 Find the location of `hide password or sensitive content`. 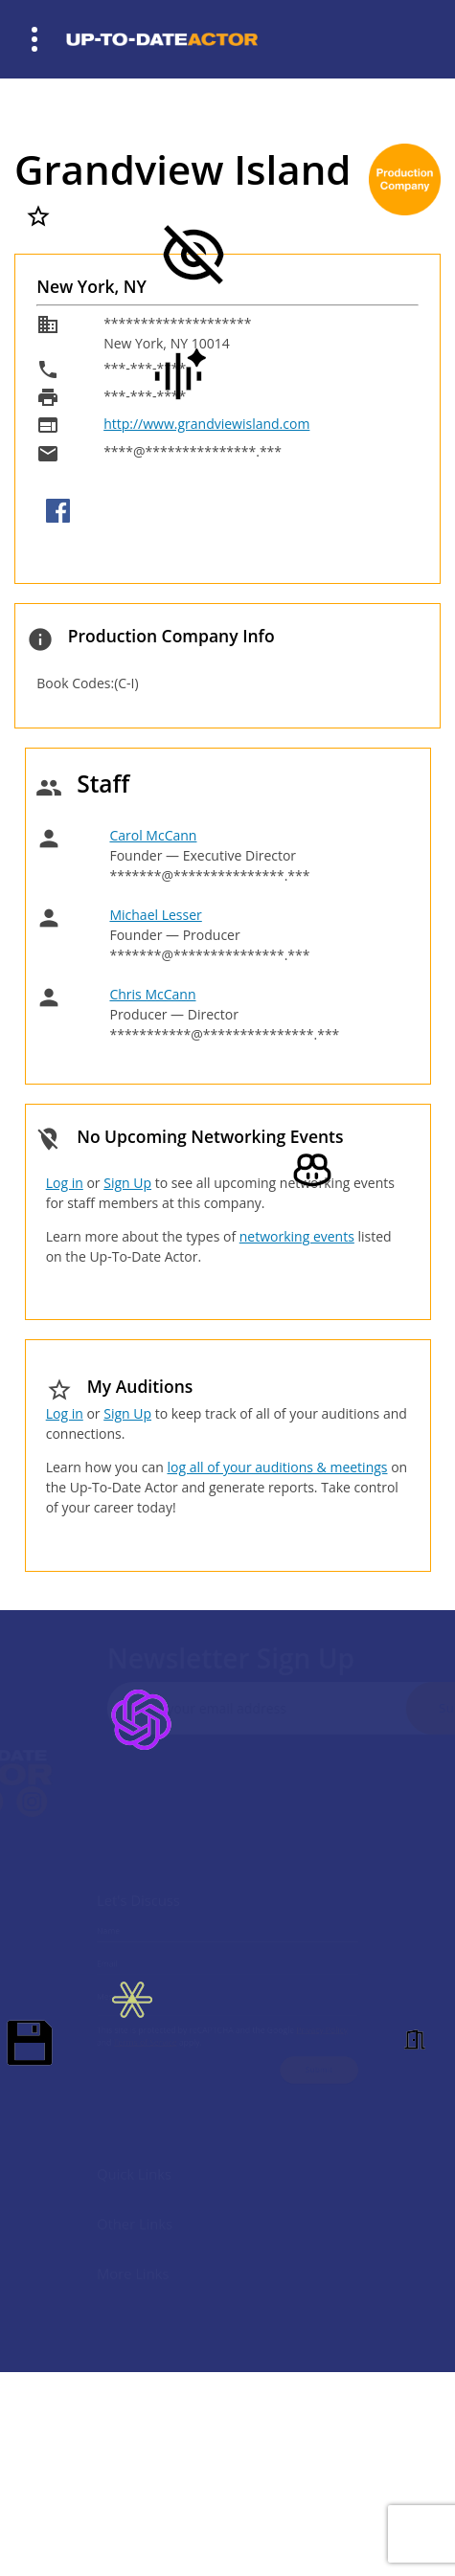

hide password or sensitive content is located at coordinates (193, 255).